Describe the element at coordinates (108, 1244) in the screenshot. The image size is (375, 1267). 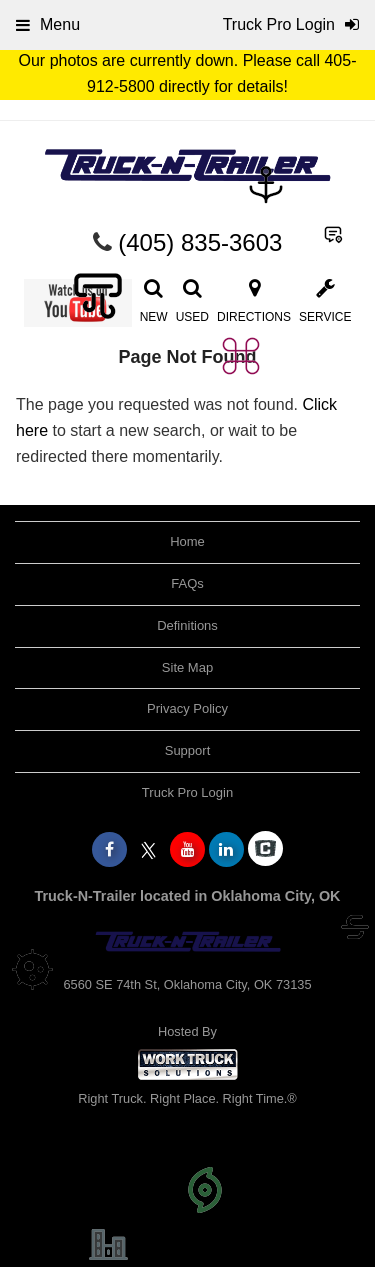
I see `view city or urban location` at that location.